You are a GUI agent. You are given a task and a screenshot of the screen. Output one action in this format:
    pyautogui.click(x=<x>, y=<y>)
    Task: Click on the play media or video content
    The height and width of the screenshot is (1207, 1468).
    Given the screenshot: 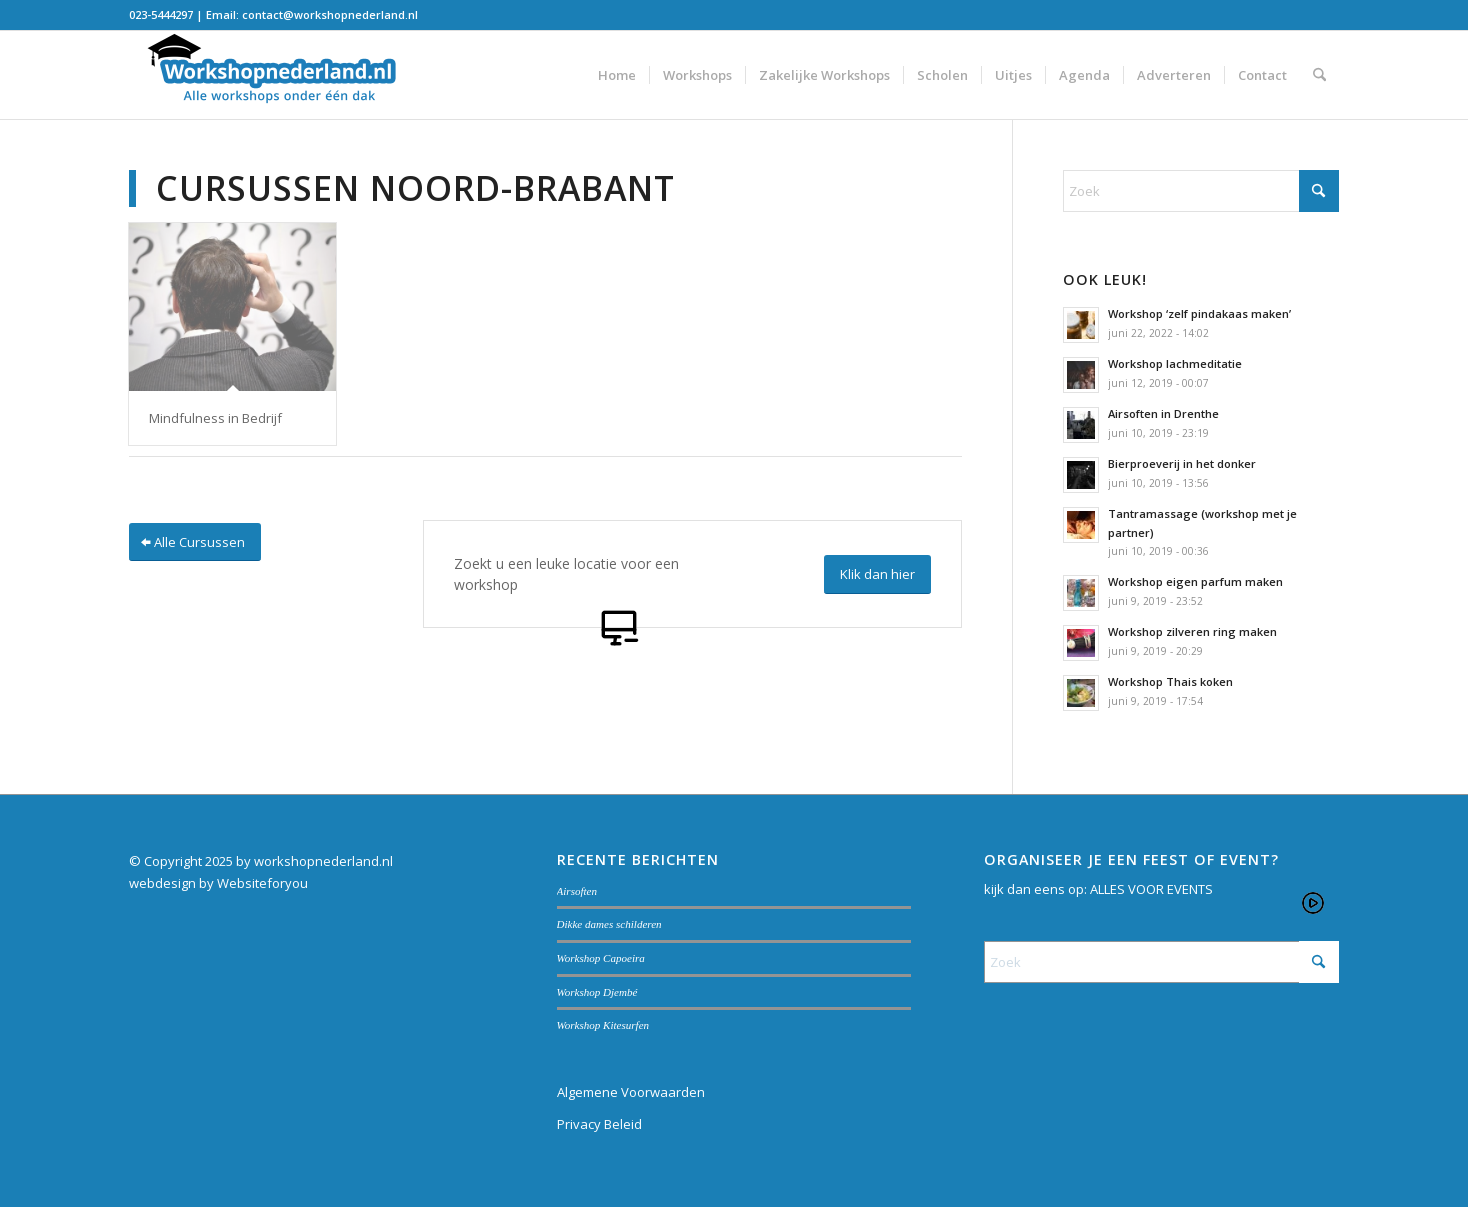 What is the action you would take?
    pyautogui.click(x=1313, y=903)
    